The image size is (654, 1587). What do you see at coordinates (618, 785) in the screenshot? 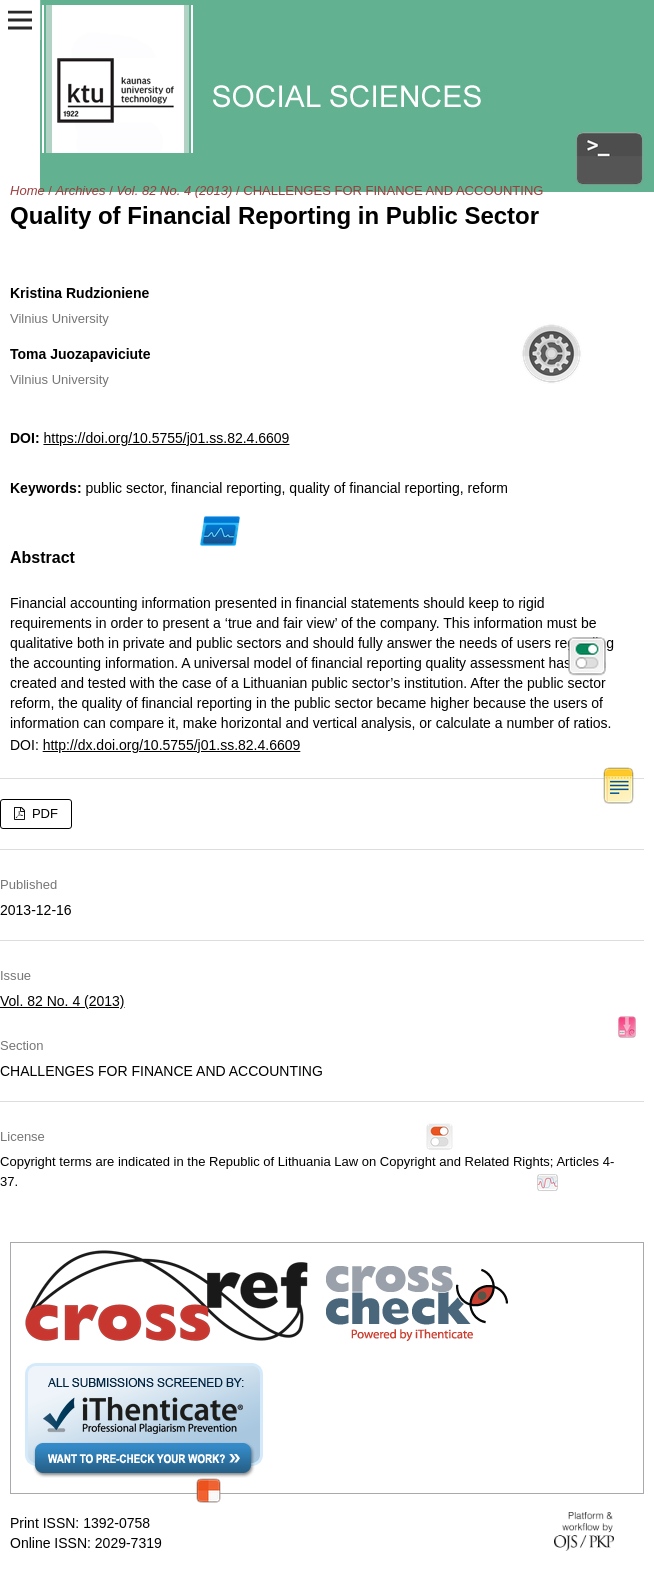
I see `open the notes application` at bounding box center [618, 785].